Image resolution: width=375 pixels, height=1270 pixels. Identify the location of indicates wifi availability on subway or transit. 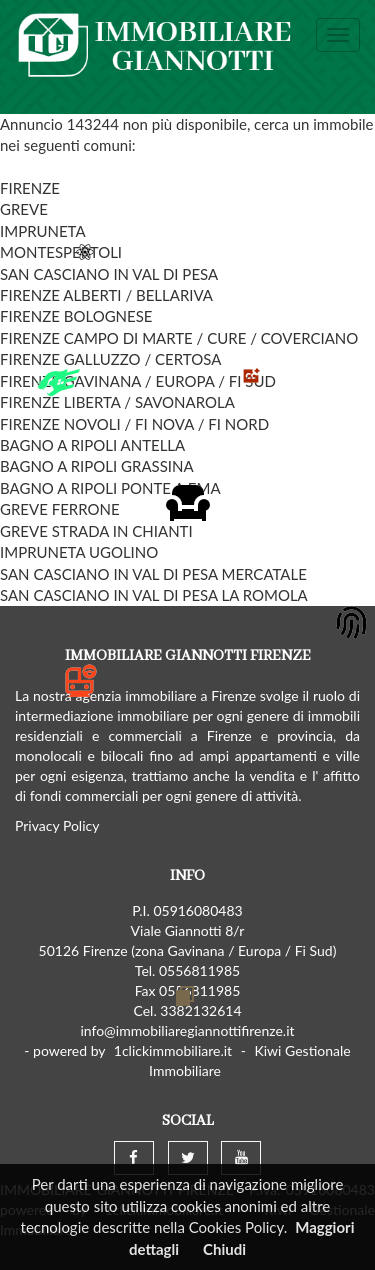
(79, 681).